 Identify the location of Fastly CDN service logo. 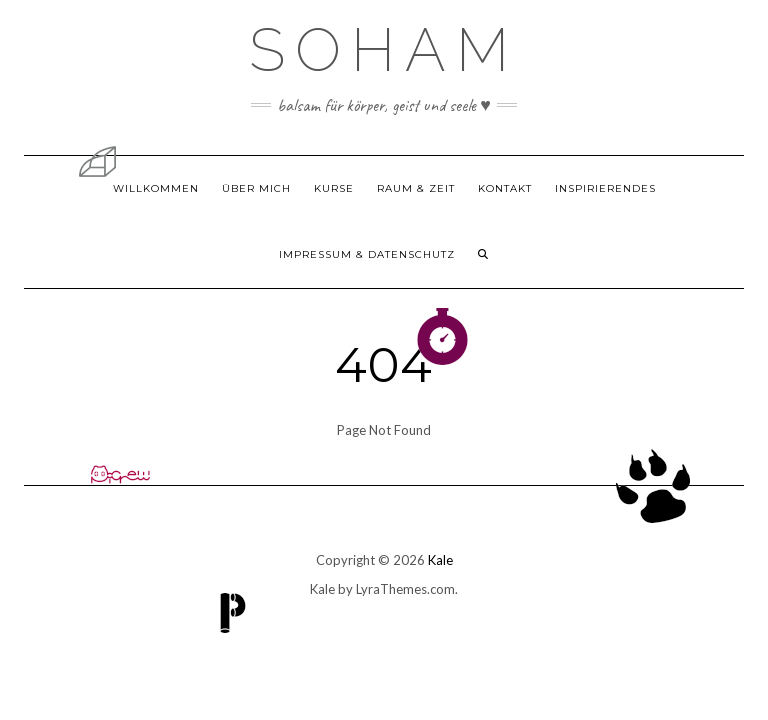
(442, 336).